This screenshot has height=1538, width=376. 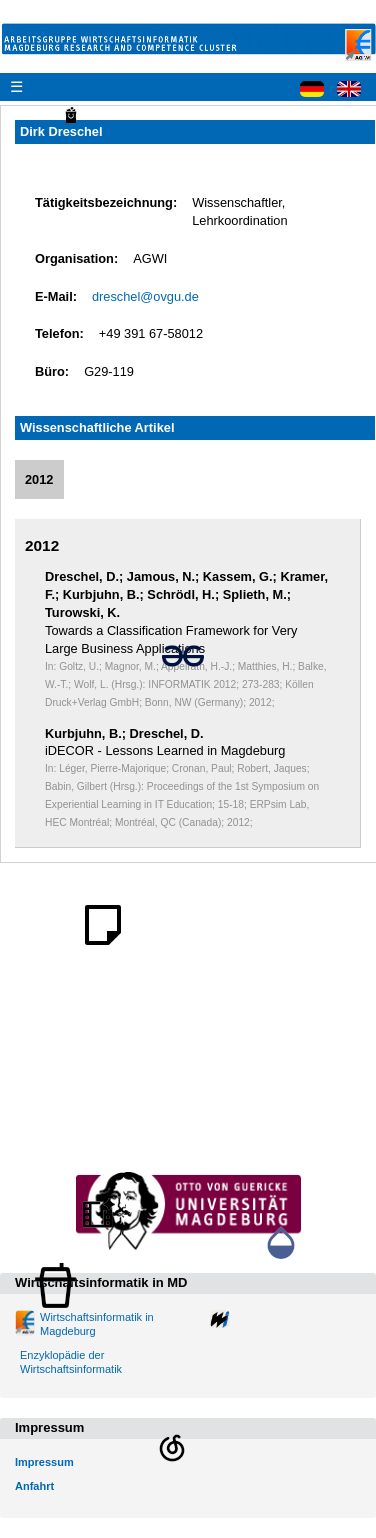 What do you see at coordinates (97, 1214) in the screenshot?
I see `generate video content using AI` at bounding box center [97, 1214].